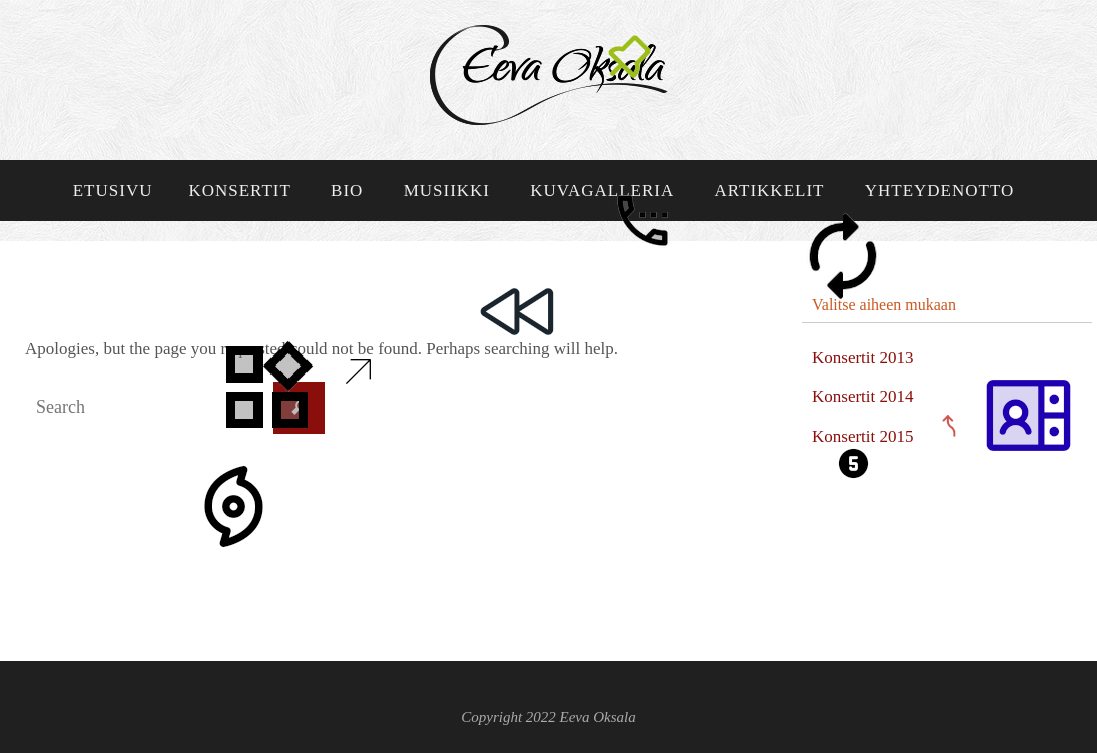 The height and width of the screenshot is (753, 1097). I want to click on start or join a video conference, so click(1028, 415).